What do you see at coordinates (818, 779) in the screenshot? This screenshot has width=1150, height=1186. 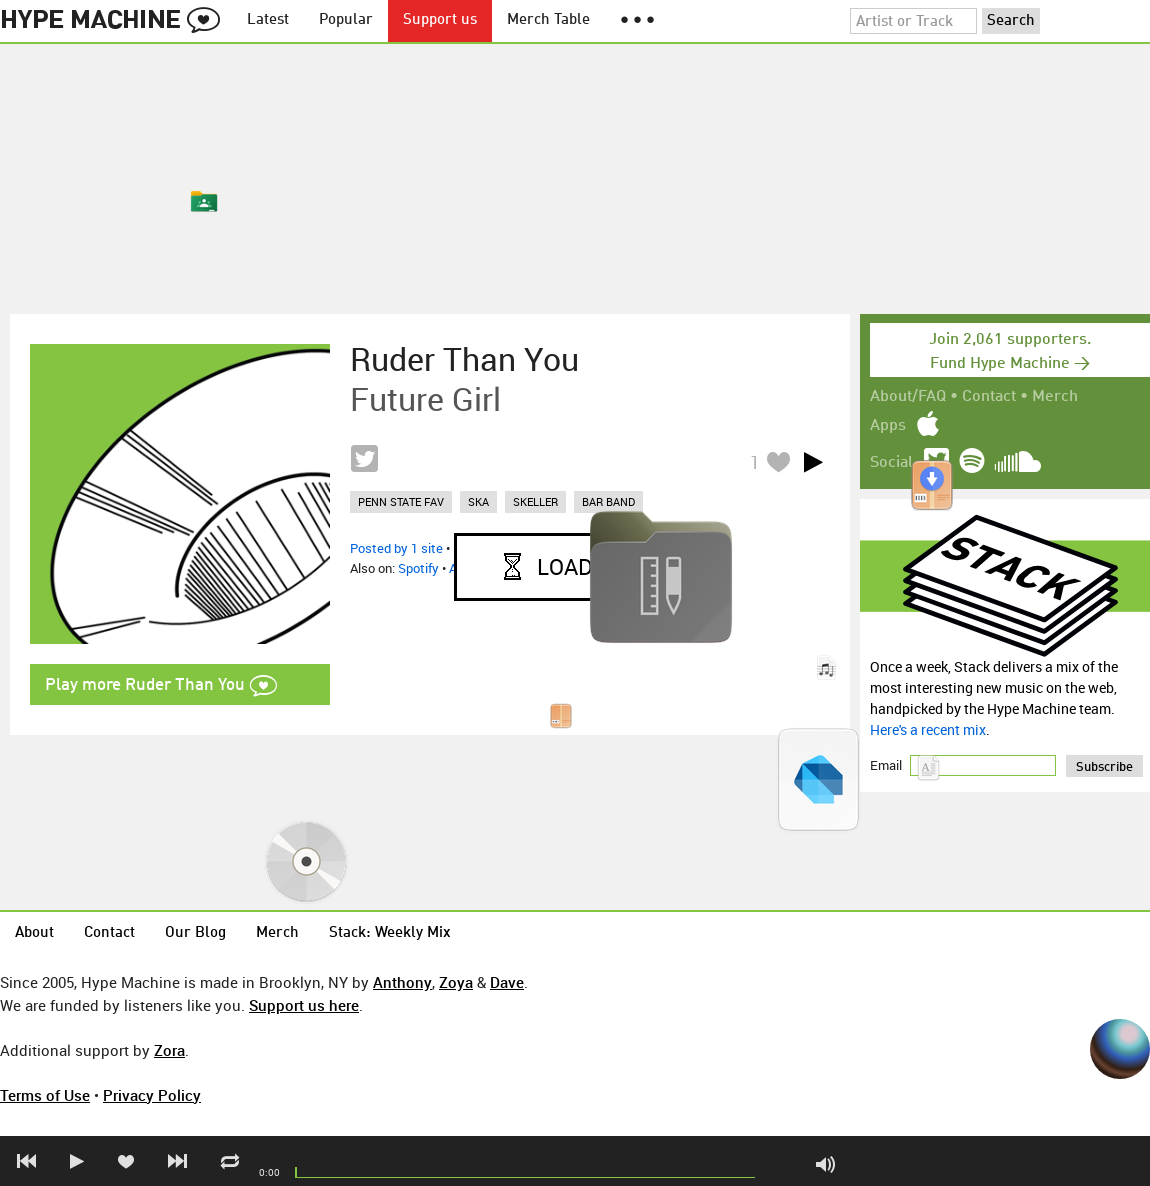 I see `indicates a Dart programming language file` at bounding box center [818, 779].